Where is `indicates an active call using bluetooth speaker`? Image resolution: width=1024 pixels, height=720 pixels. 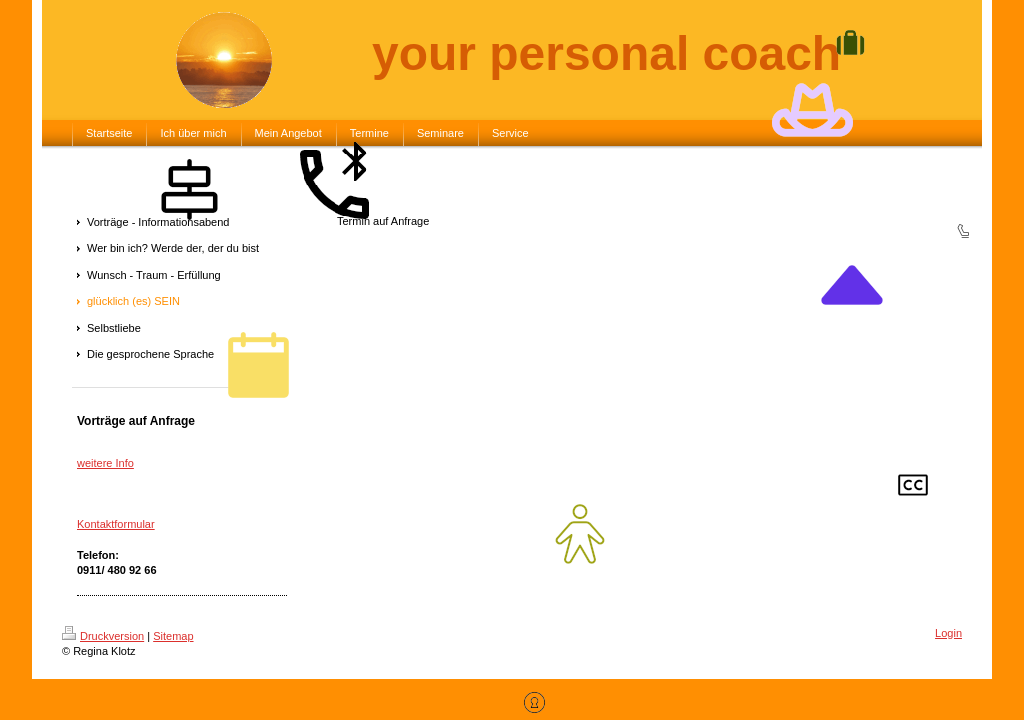 indicates an active call using bluetooth speaker is located at coordinates (334, 184).